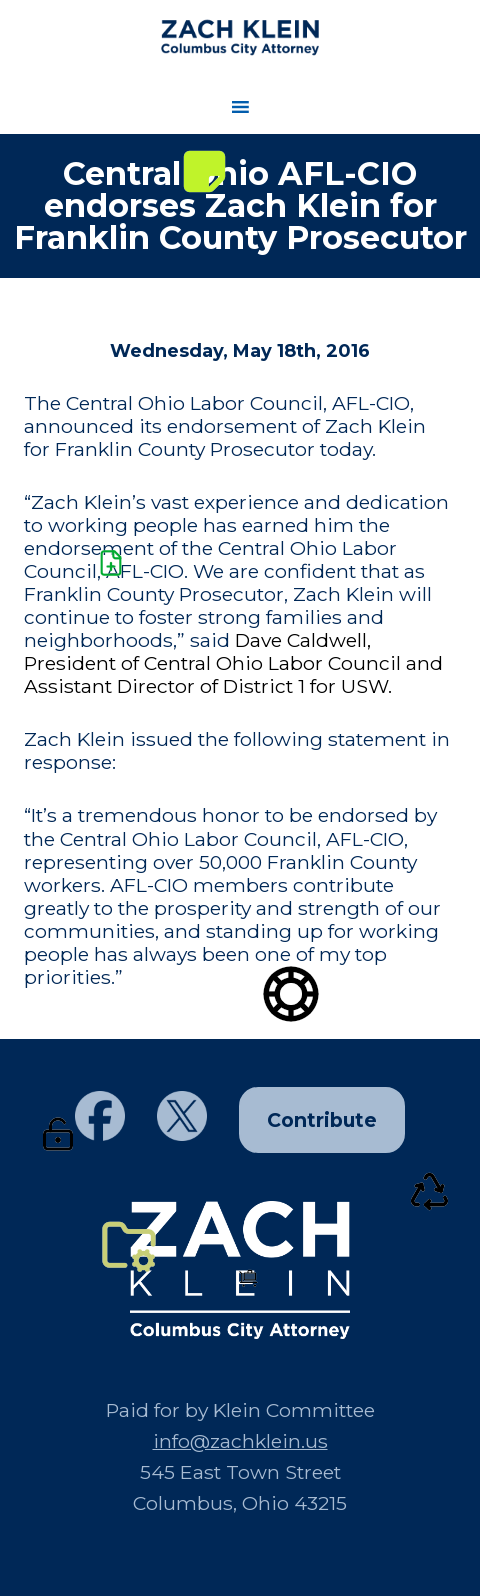 The width and height of the screenshot is (480, 1596). Describe the element at coordinates (204, 171) in the screenshot. I see `add a new sticky note` at that location.